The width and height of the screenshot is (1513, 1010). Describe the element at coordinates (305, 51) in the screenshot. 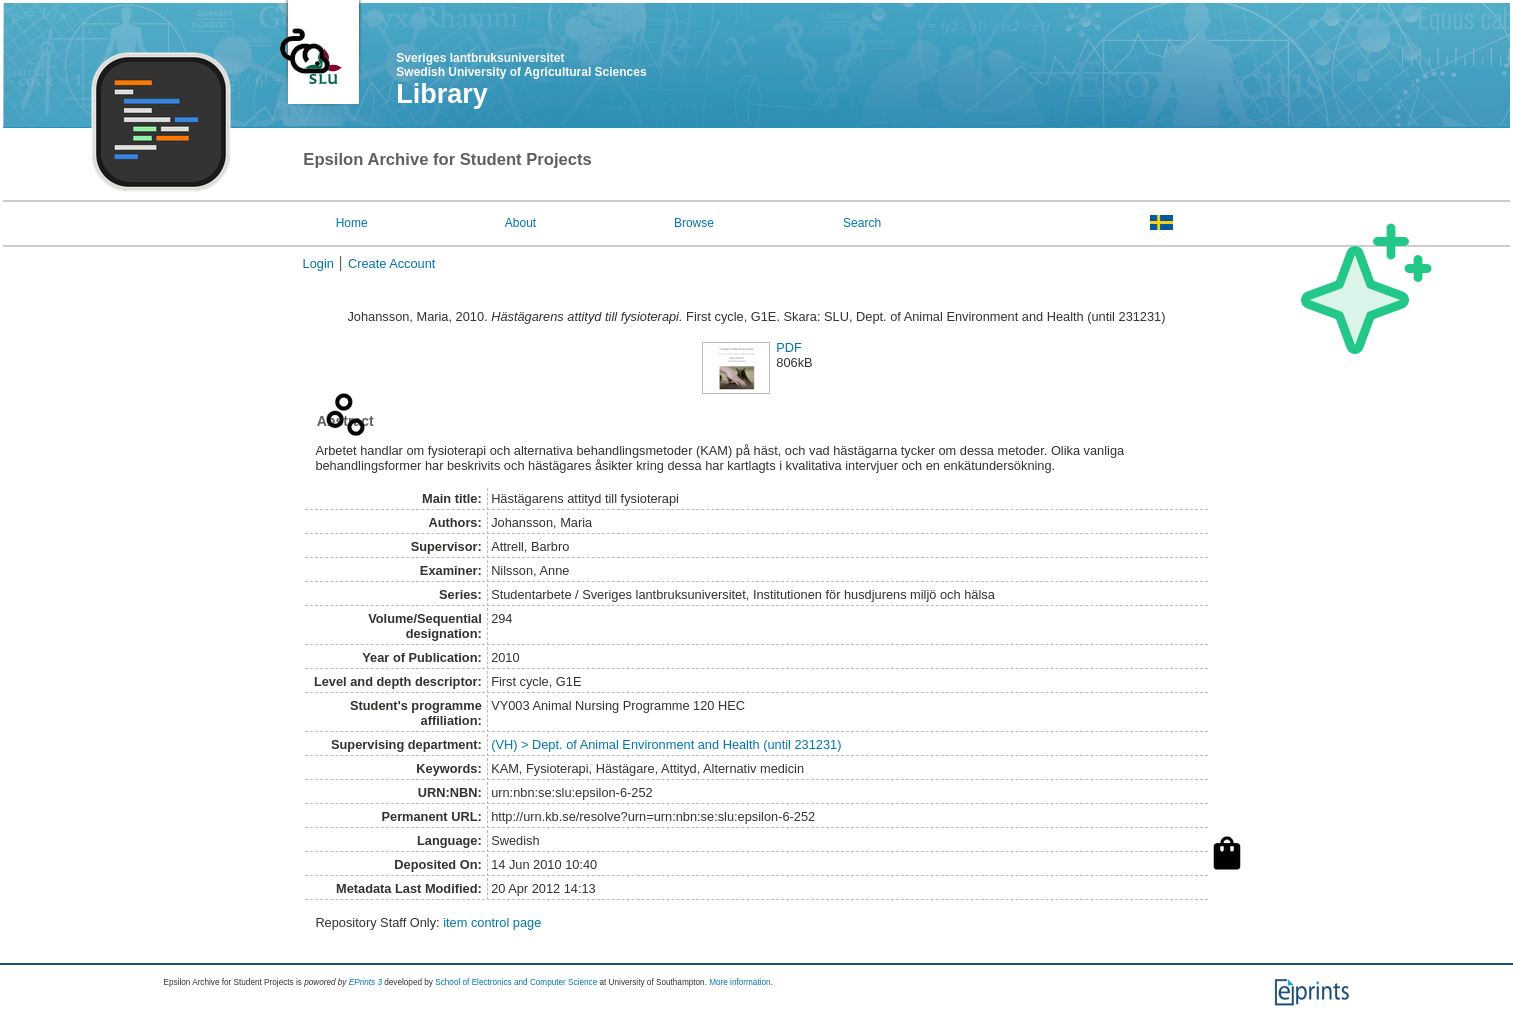

I see `request pest control services for rodents` at that location.